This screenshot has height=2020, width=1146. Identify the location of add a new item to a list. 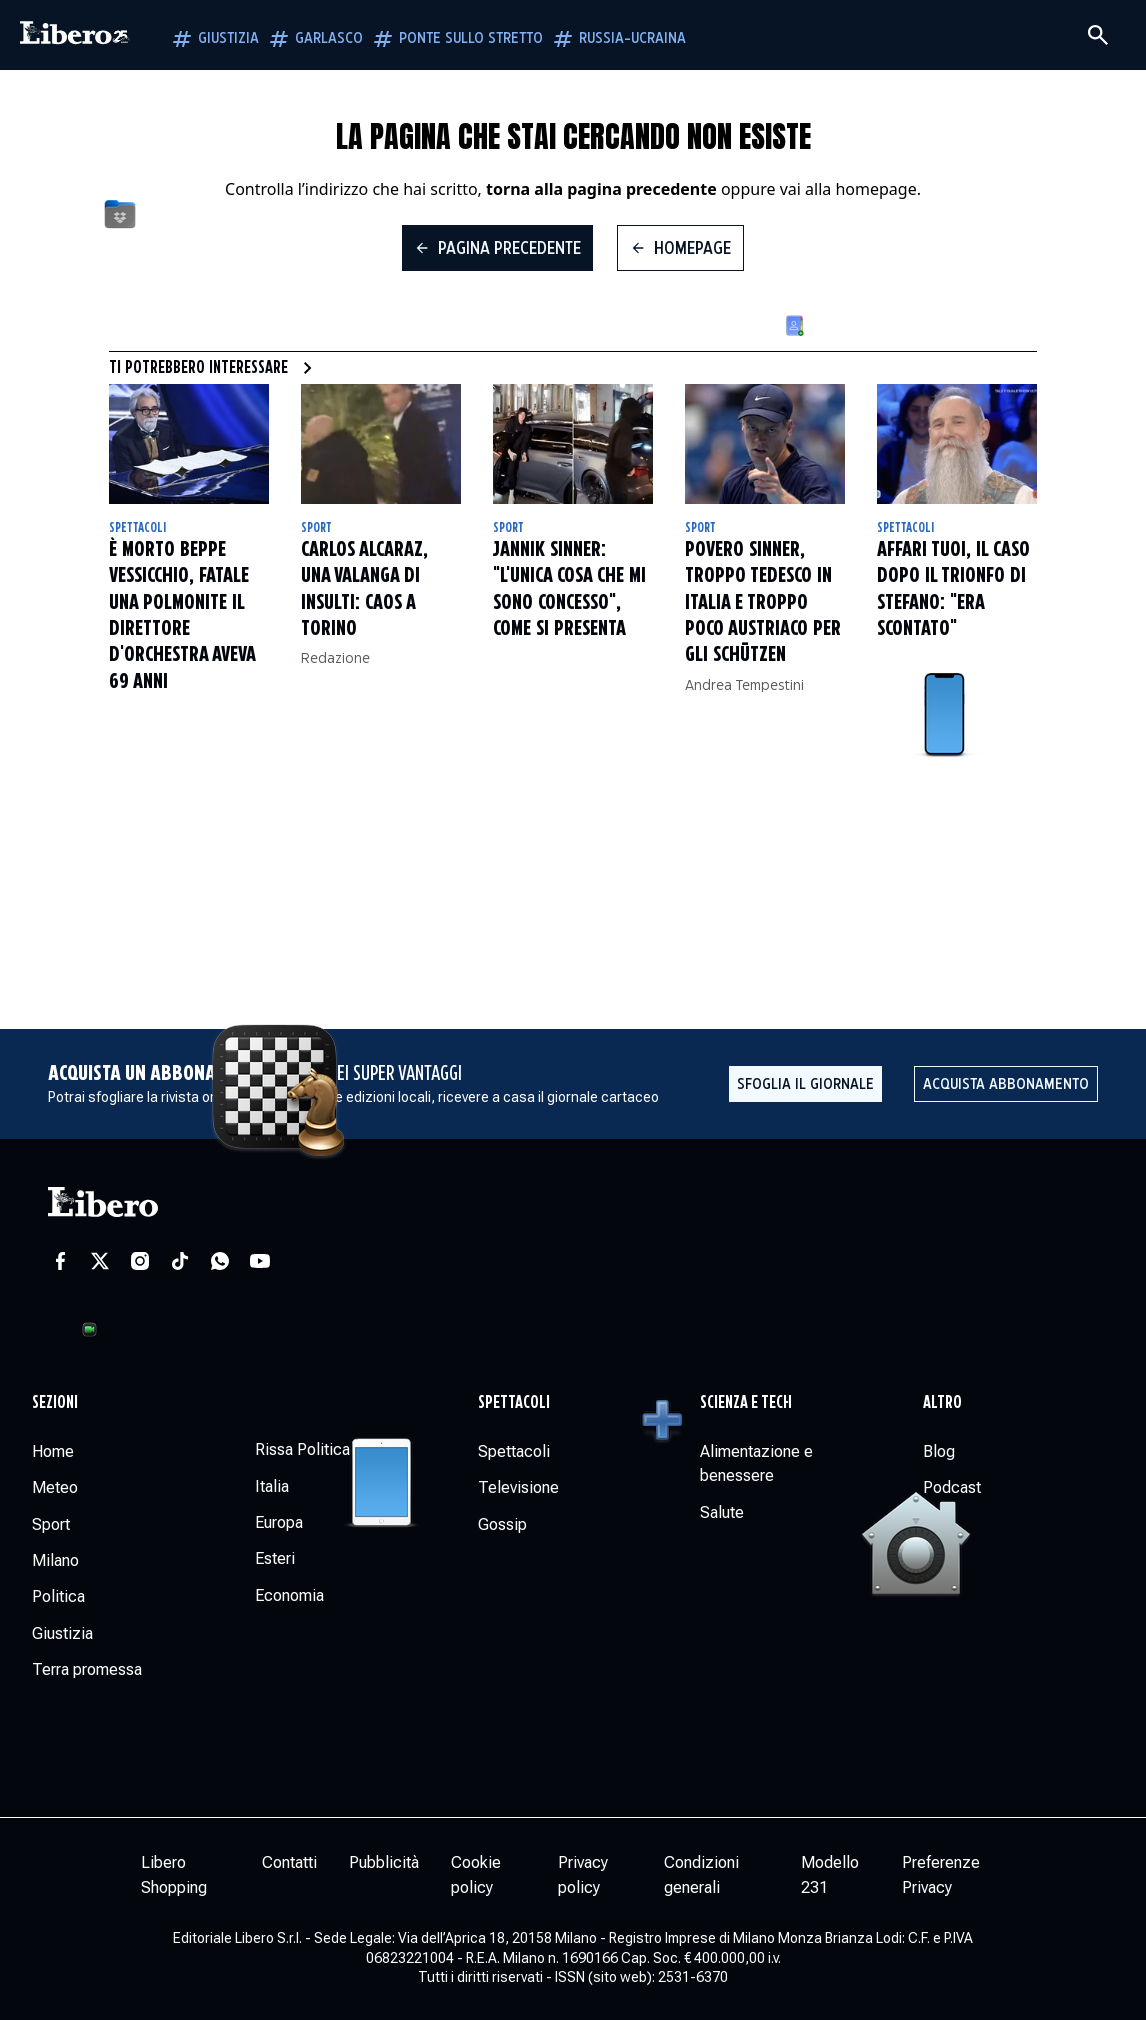
(661, 1421).